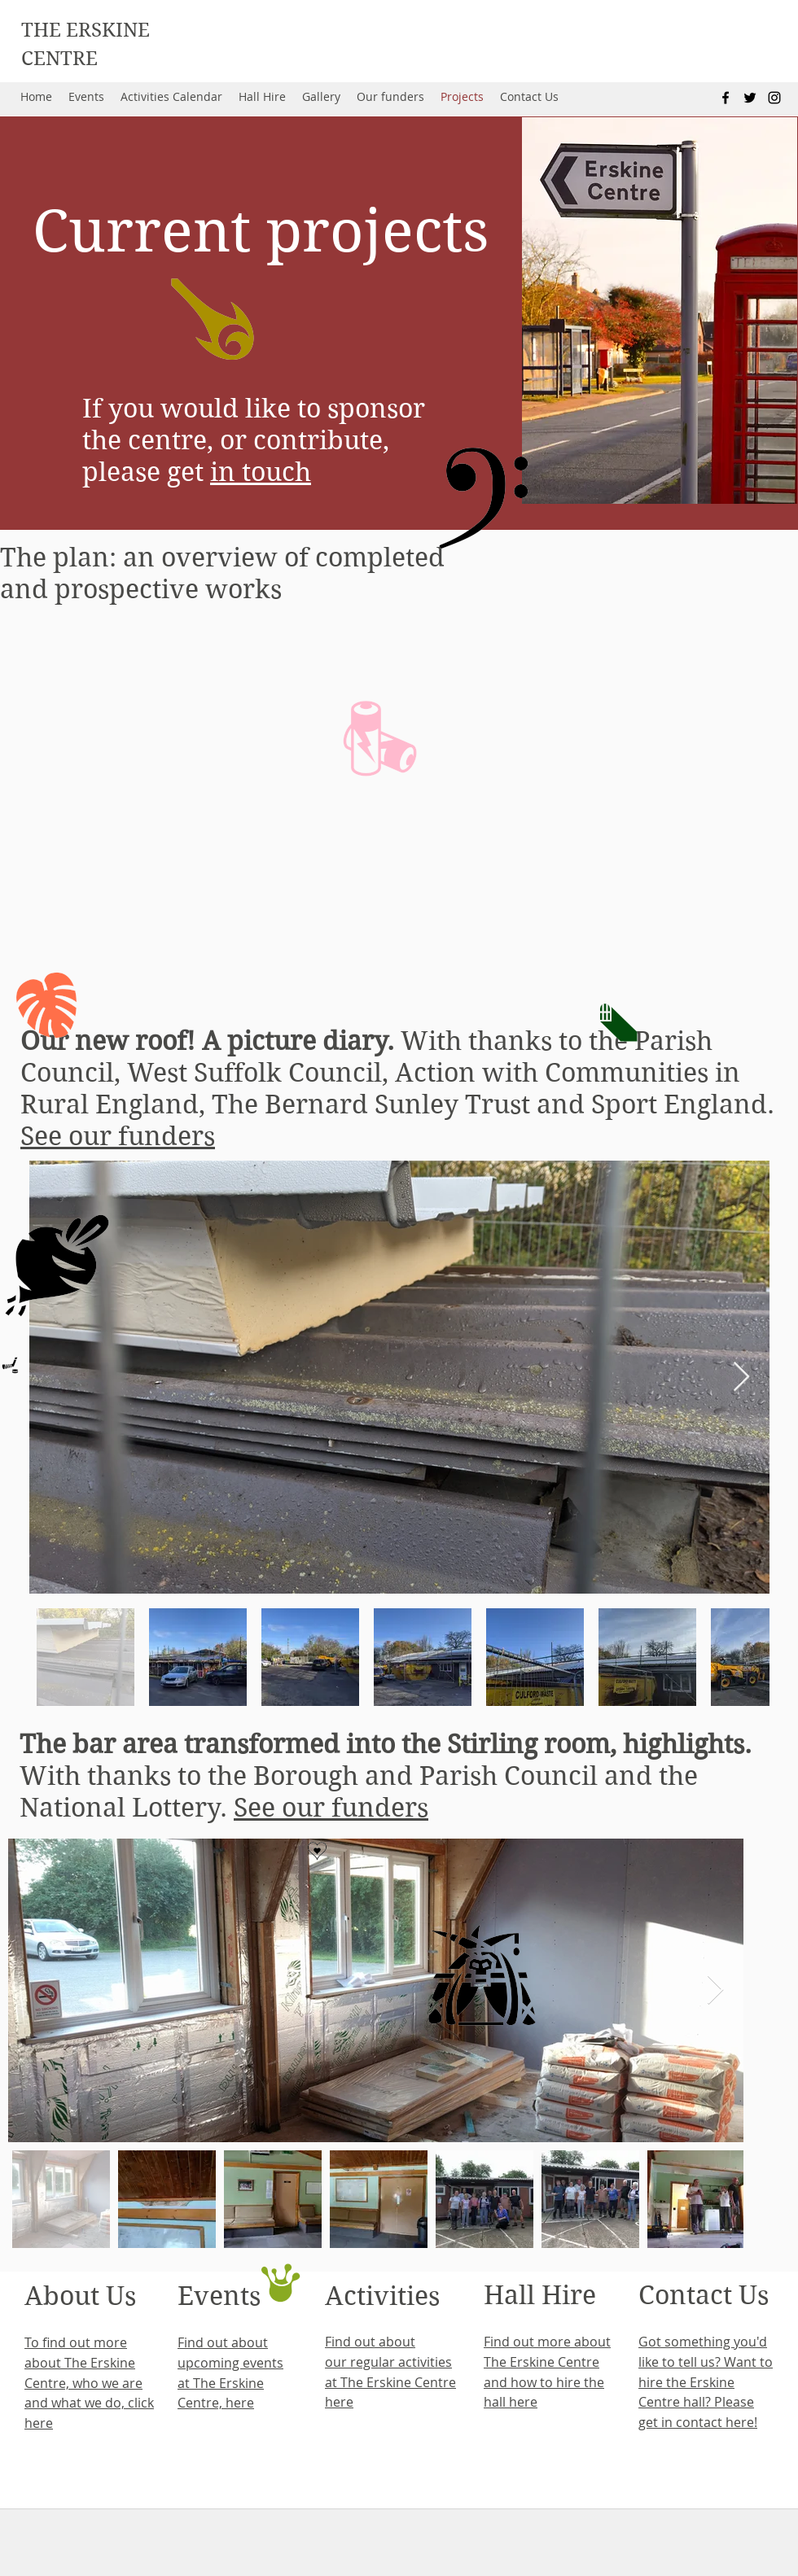  What do you see at coordinates (317, 1851) in the screenshot?
I see `indicates a loved or favorited item` at bounding box center [317, 1851].